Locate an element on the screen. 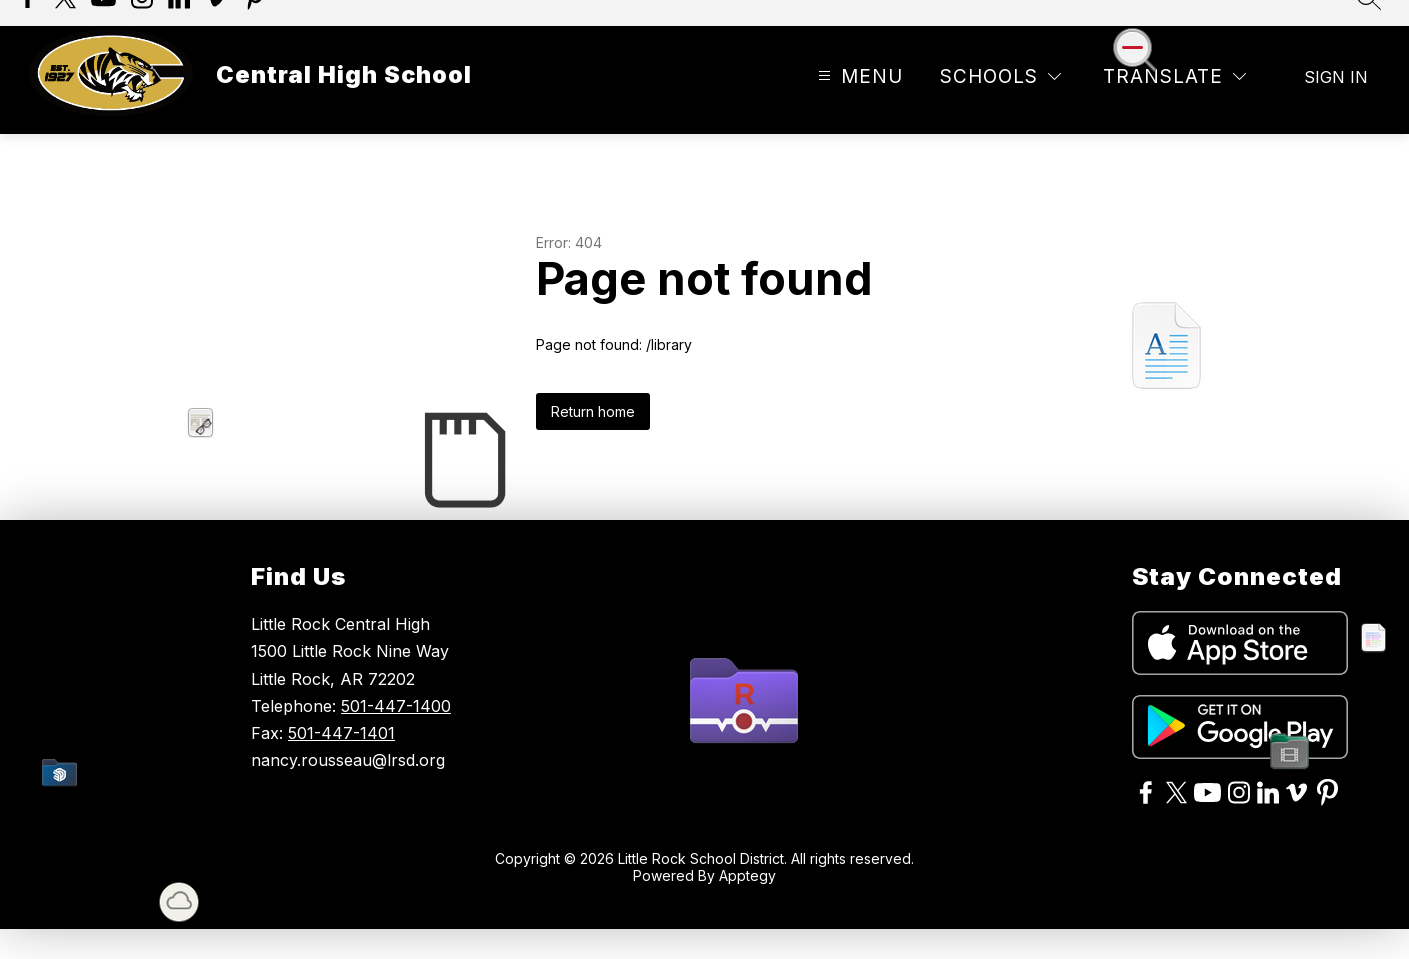  open sketchup project files folder is located at coordinates (59, 773).